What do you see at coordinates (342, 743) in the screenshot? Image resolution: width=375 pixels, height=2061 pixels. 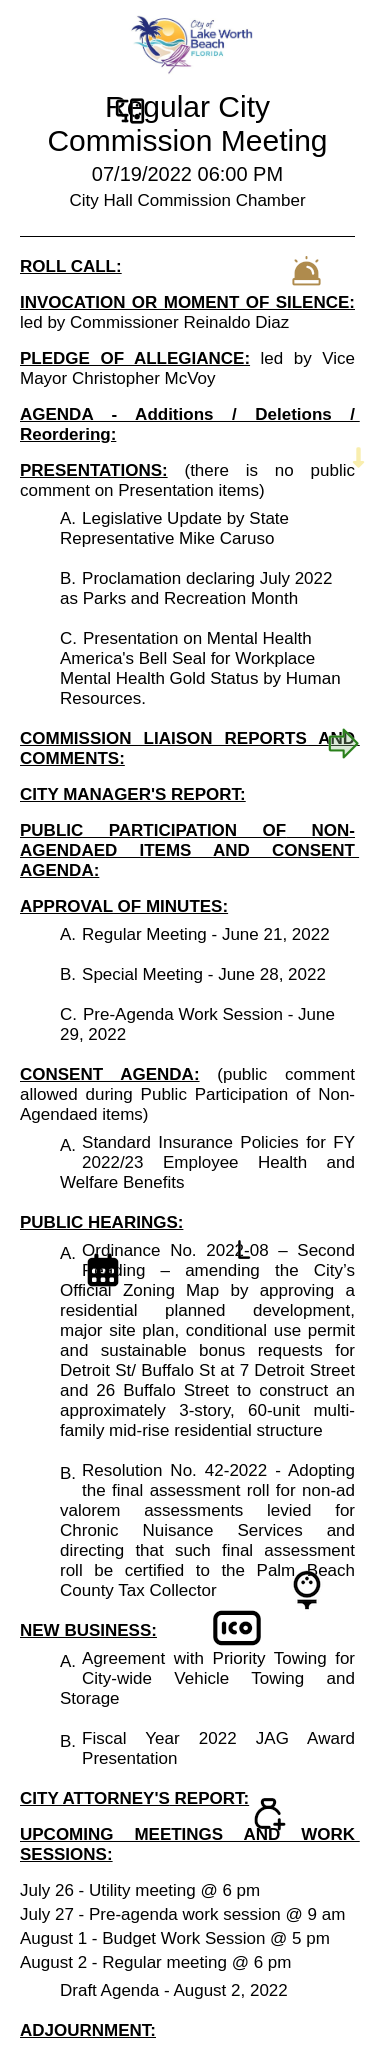 I see `navigate to the next item or step` at bounding box center [342, 743].